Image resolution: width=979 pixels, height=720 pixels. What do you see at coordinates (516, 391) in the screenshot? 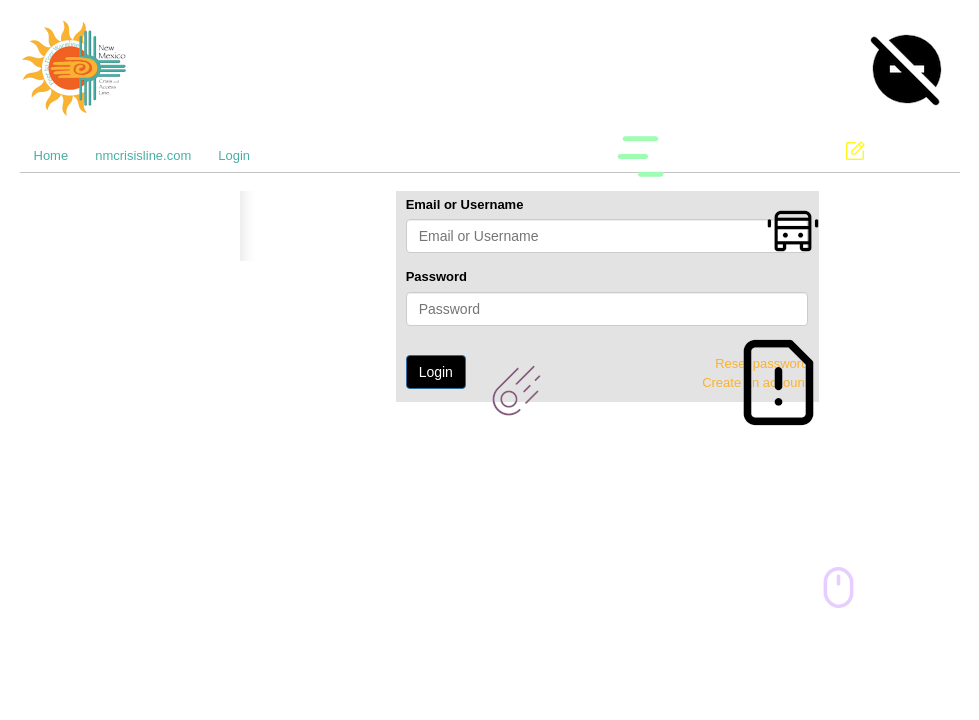
I see `indicates a trending or viral item` at bounding box center [516, 391].